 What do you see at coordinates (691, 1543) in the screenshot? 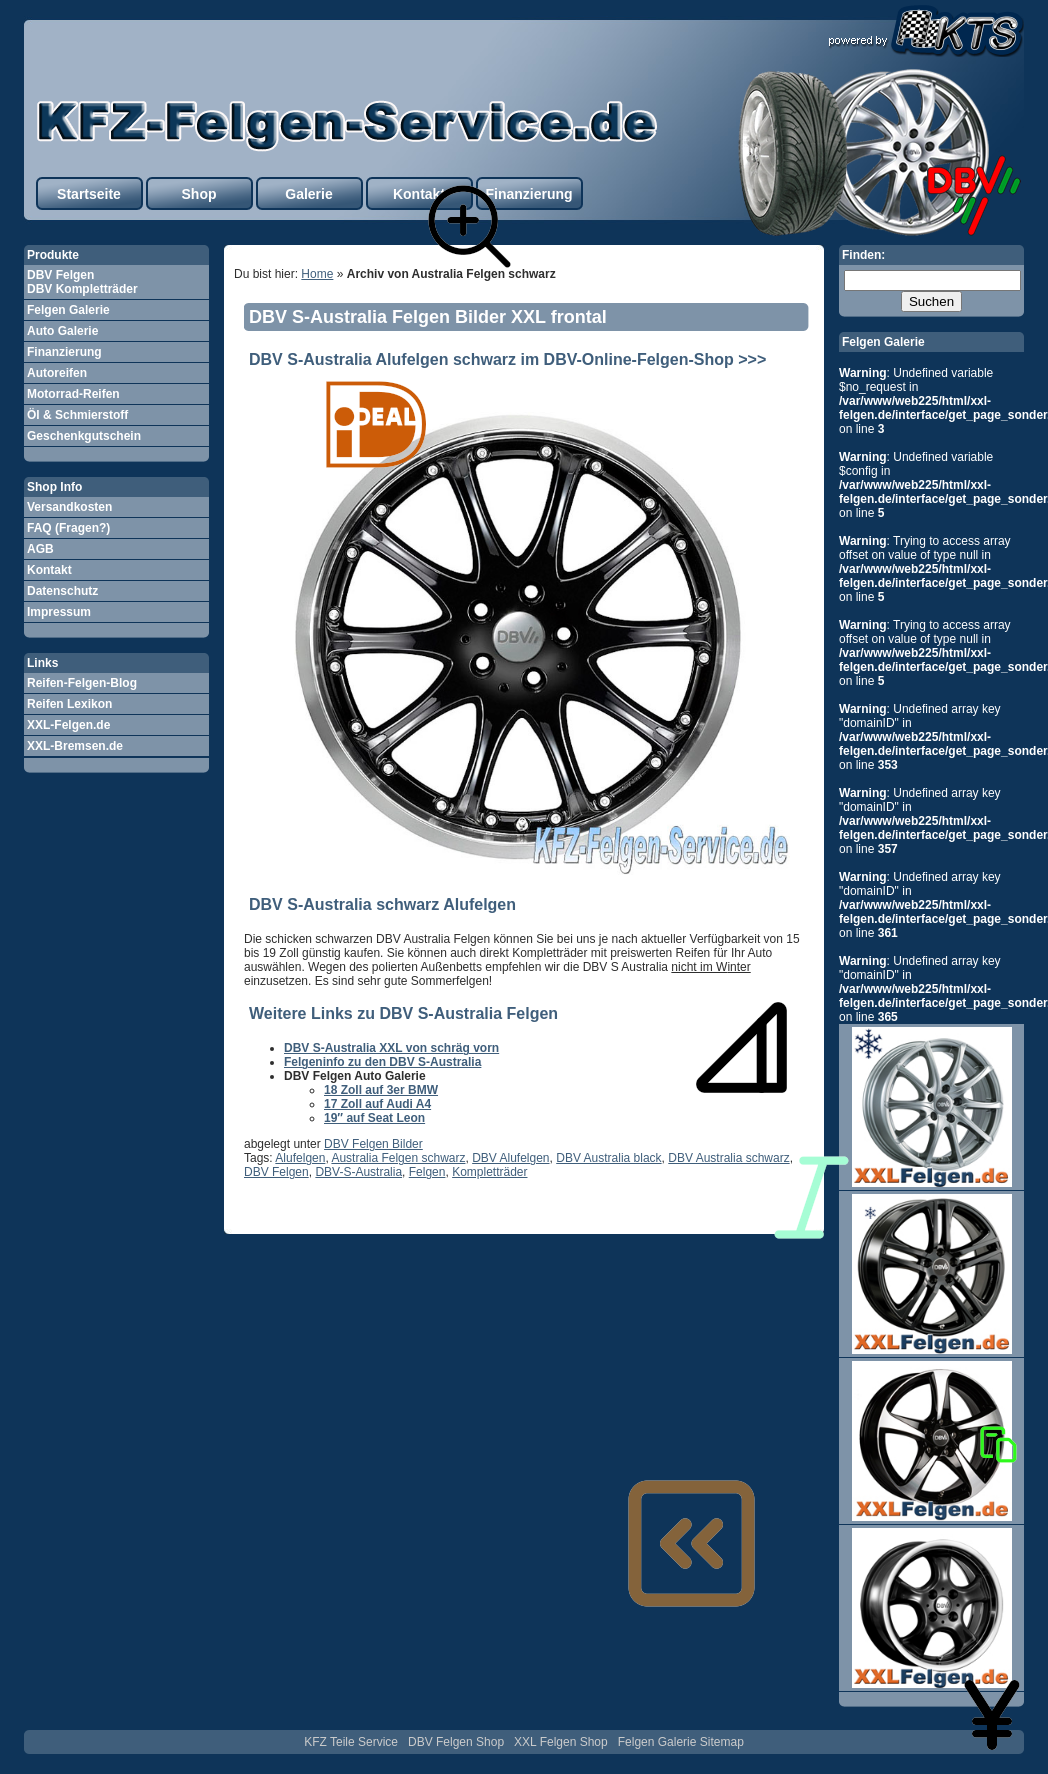
I see `go back to previous section` at bounding box center [691, 1543].